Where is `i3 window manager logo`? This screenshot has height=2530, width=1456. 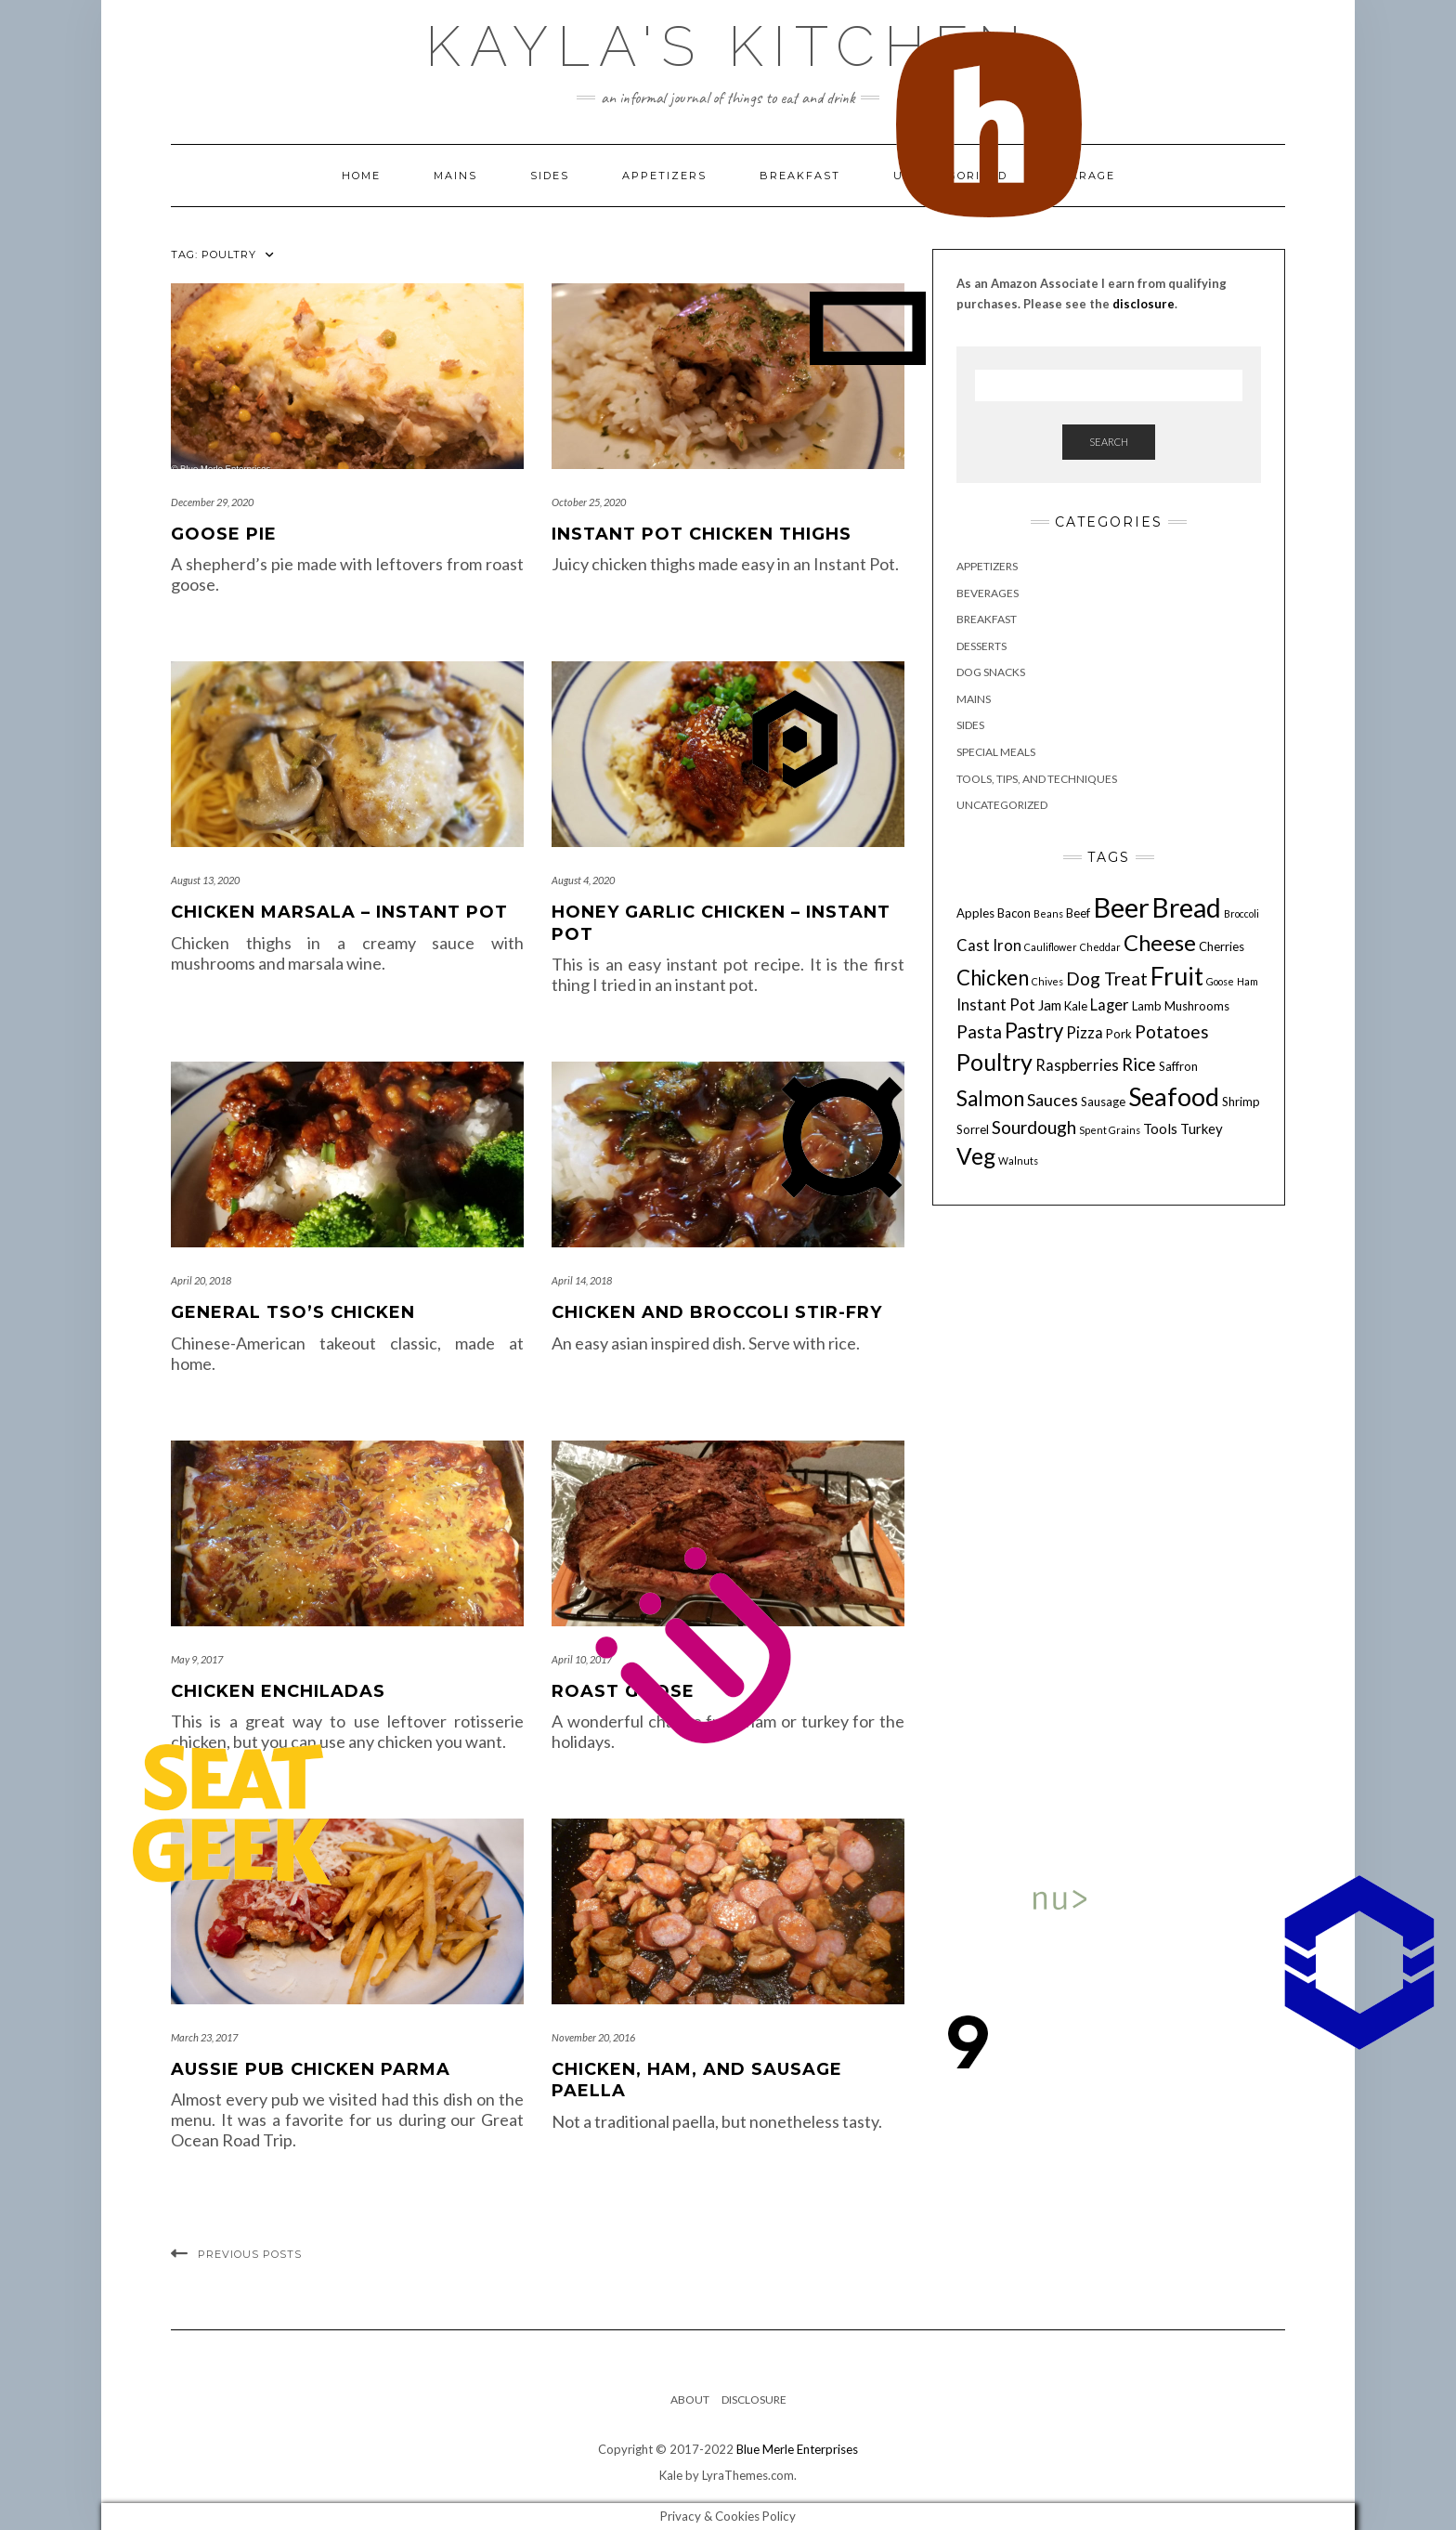 i3 window manager logo is located at coordinates (693, 1645).